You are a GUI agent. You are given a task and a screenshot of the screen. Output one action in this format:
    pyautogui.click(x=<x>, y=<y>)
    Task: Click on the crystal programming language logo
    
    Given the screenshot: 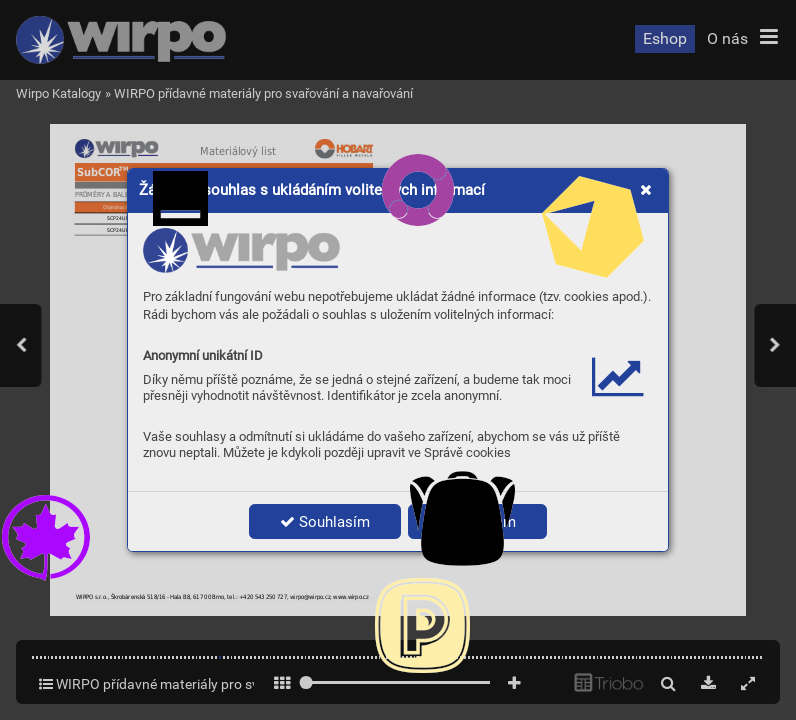 What is the action you would take?
    pyautogui.click(x=593, y=227)
    